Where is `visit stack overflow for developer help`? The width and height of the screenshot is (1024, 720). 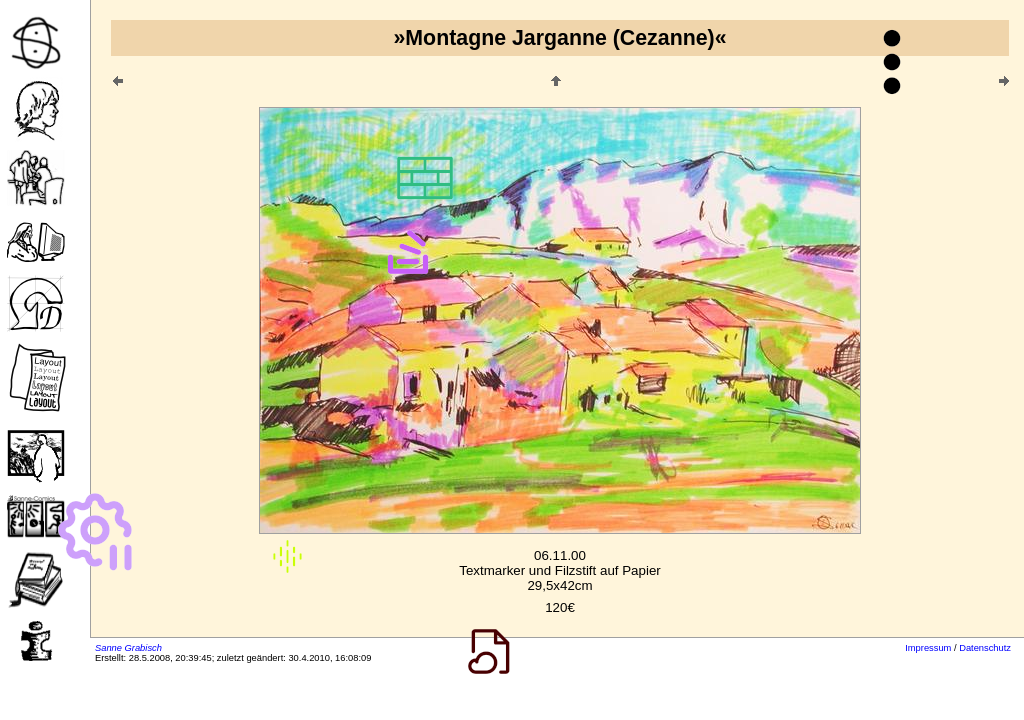
visit stack overflow for developer help is located at coordinates (408, 252).